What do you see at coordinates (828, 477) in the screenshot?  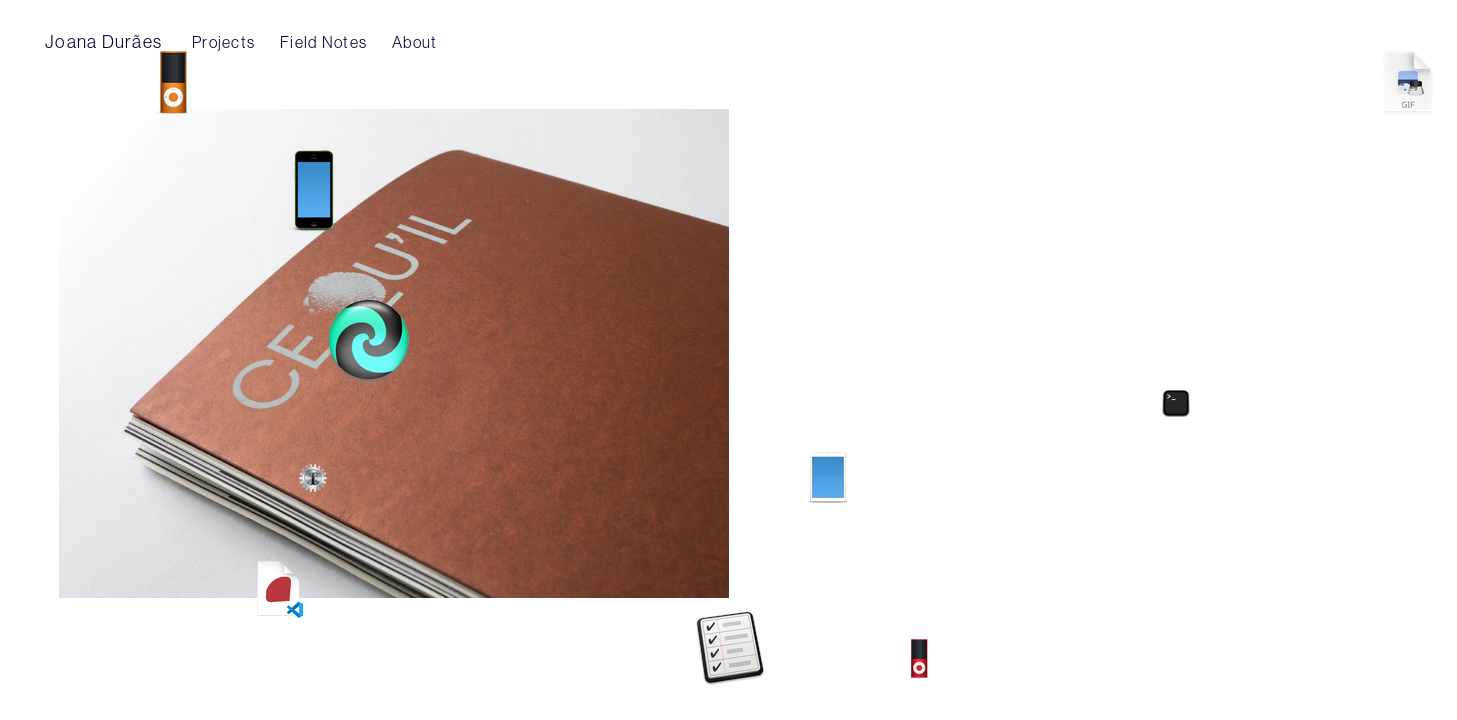 I see `manage connected iPad device` at bounding box center [828, 477].